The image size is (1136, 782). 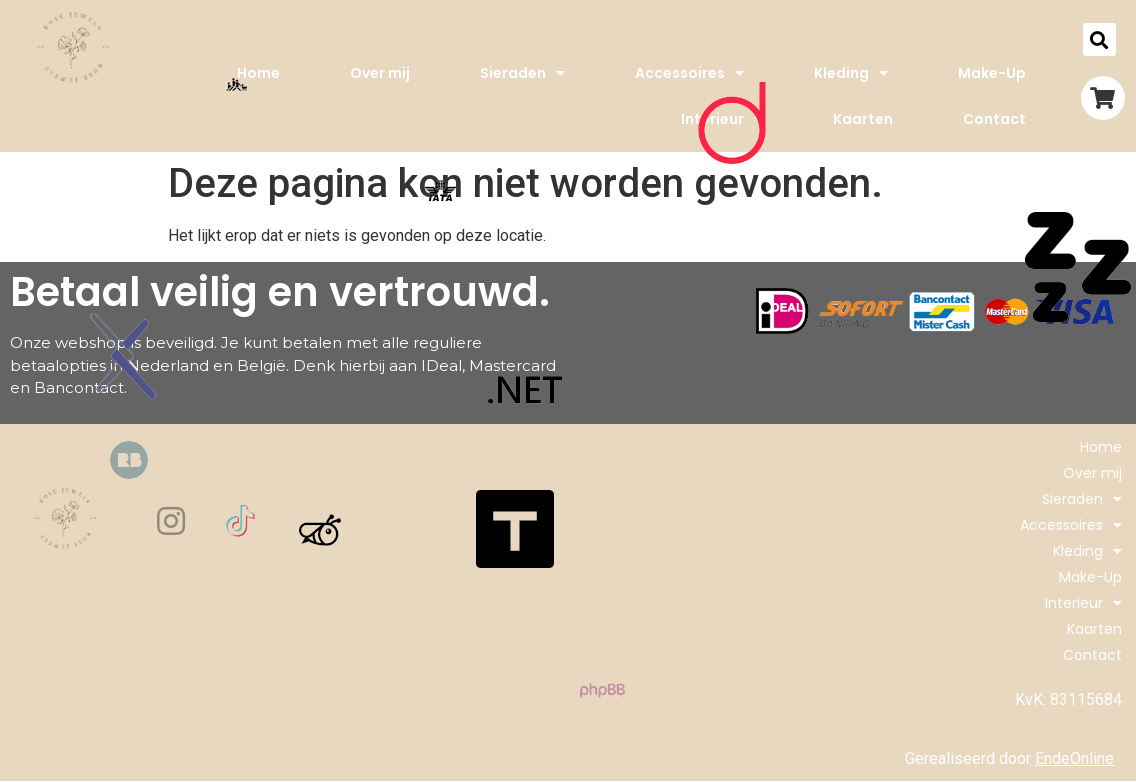 I want to click on open the Chedraui shopping app, so click(x=236, y=84).